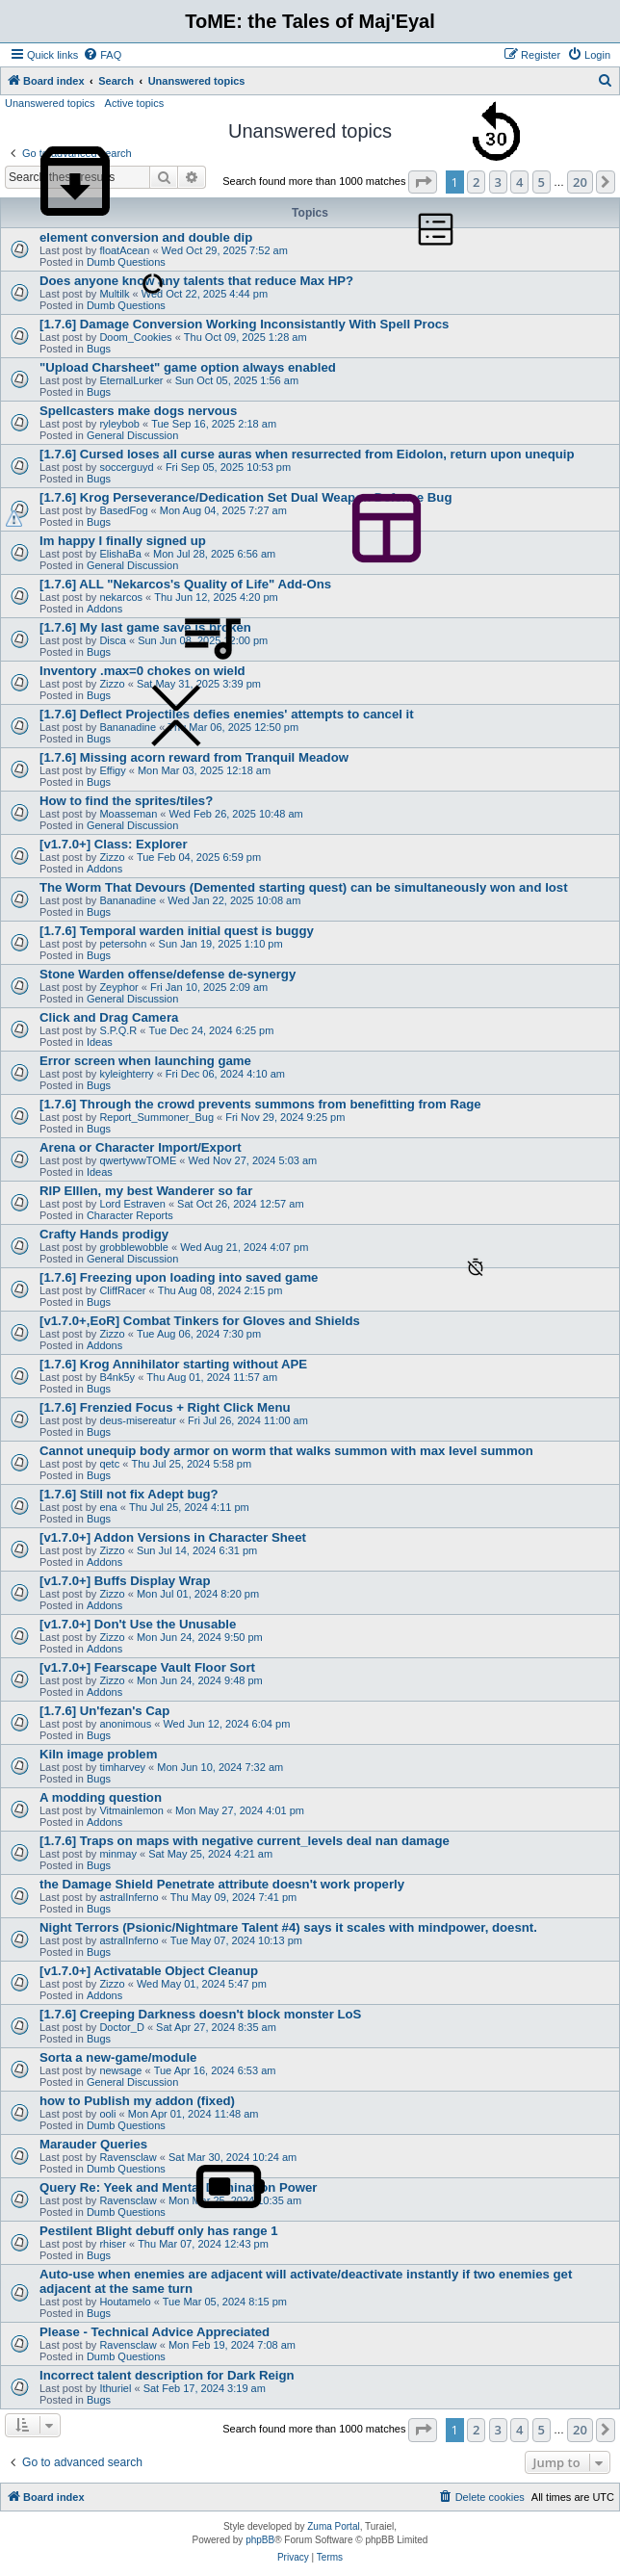 Image resolution: width=620 pixels, height=2576 pixels. Describe the element at coordinates (75, 181) in the screenshot. I see `archive selected items` at that location.